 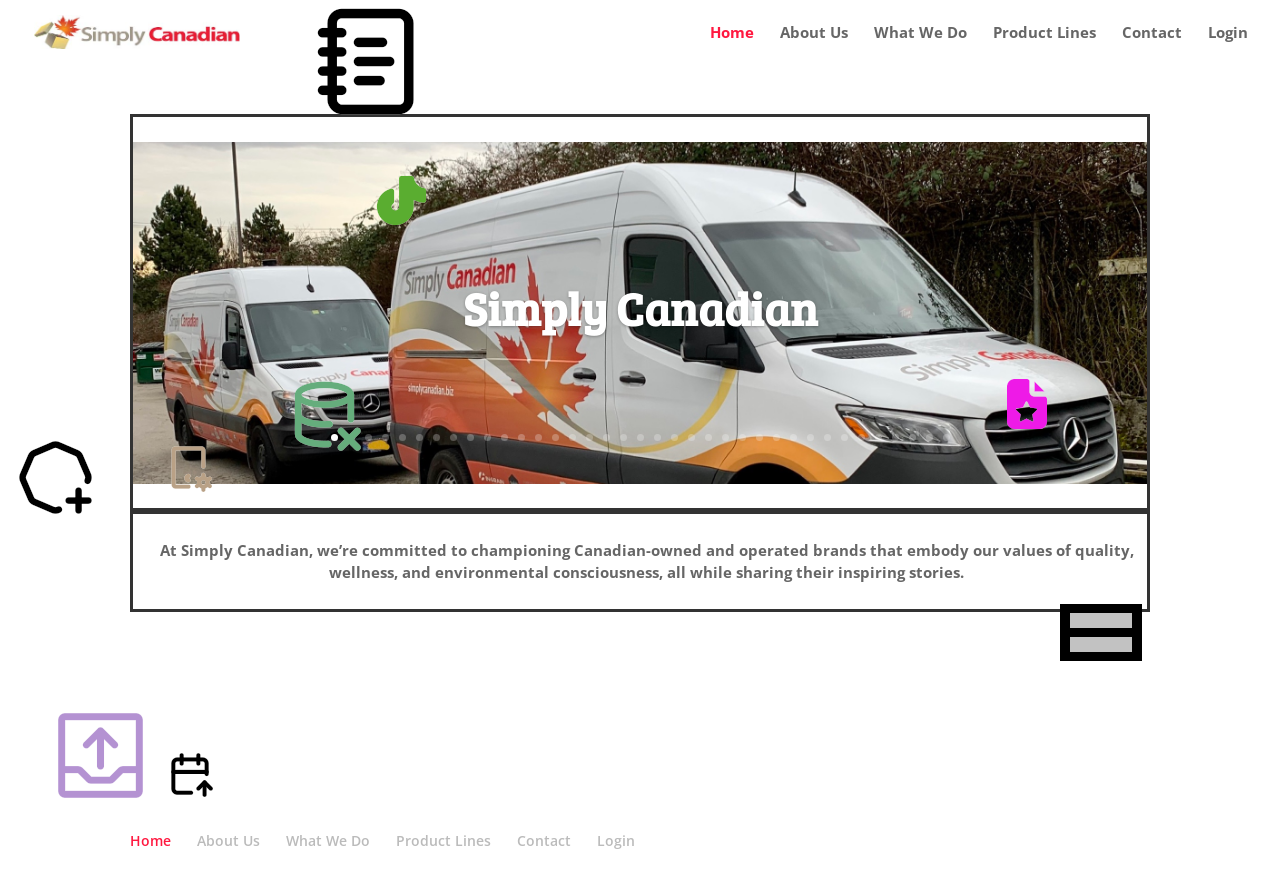 I want to click on upload a file from your device, so click(x=100, y=755).